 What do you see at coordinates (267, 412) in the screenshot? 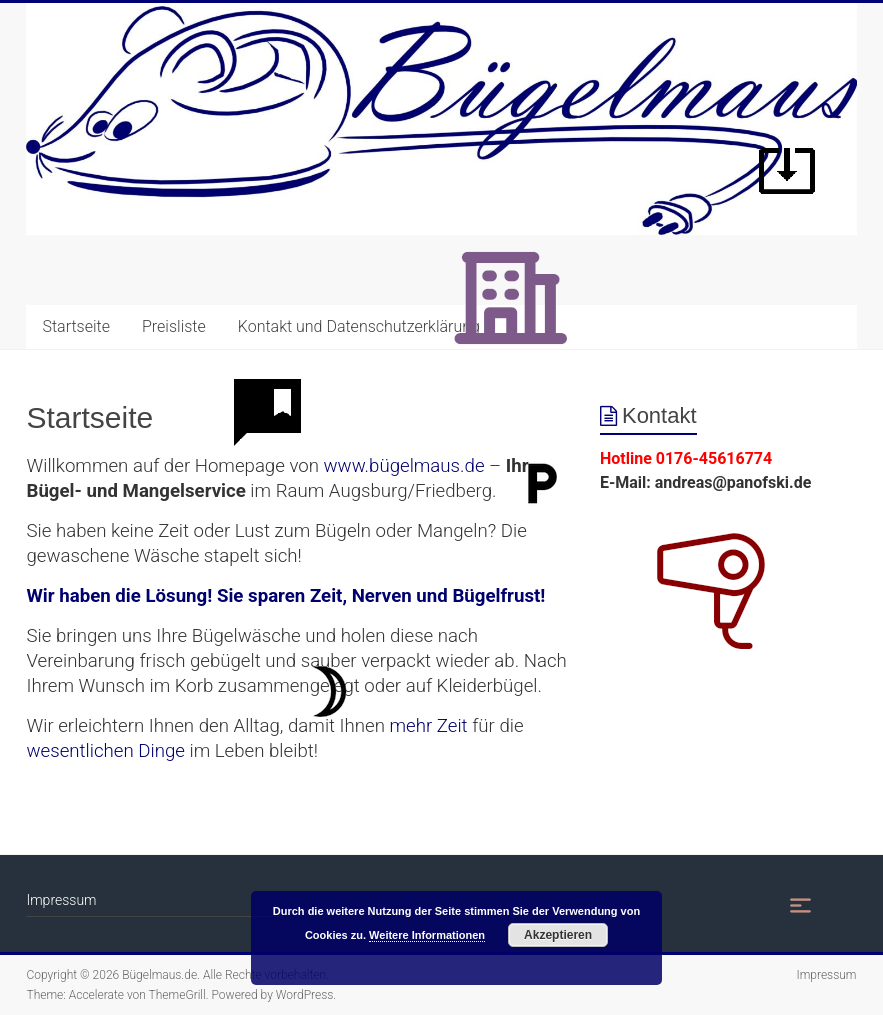
I see `access saved comments or notes` at bounding box center [267, 412].